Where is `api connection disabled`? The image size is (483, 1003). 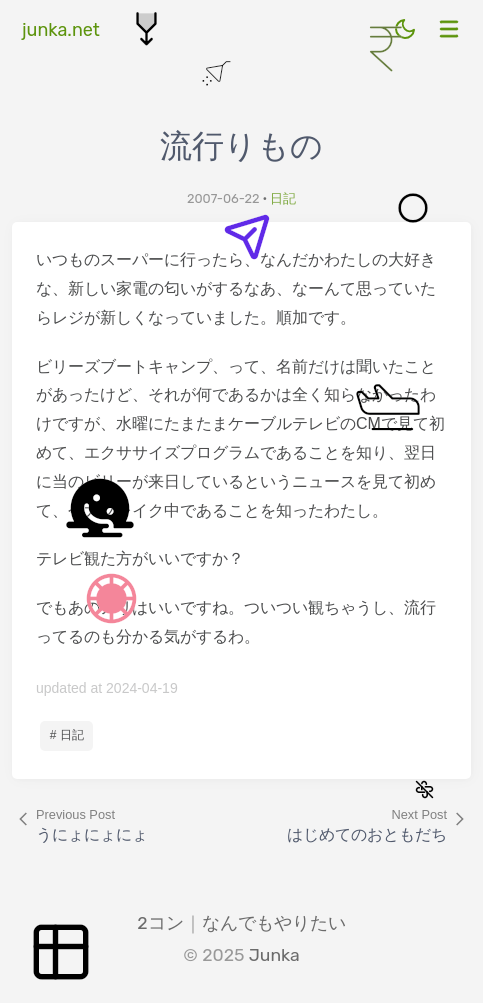
api connection disabled is located at coordinates (424, 789).